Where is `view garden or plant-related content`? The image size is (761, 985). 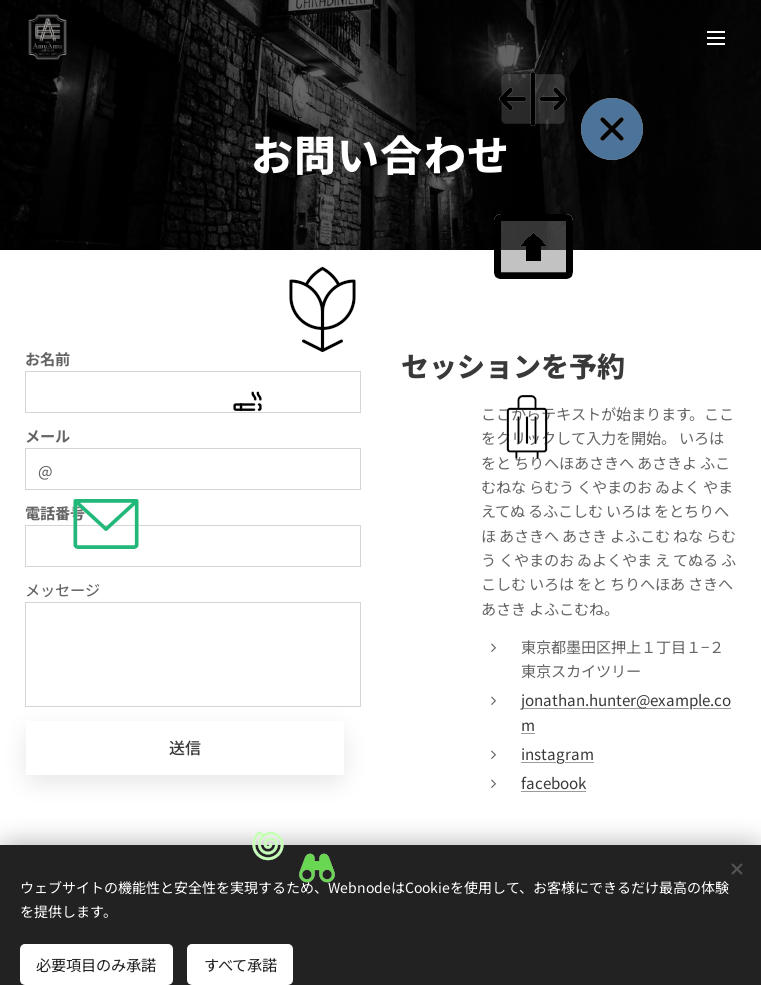 view garden or plant-related content is located at coordinates (322, 309).